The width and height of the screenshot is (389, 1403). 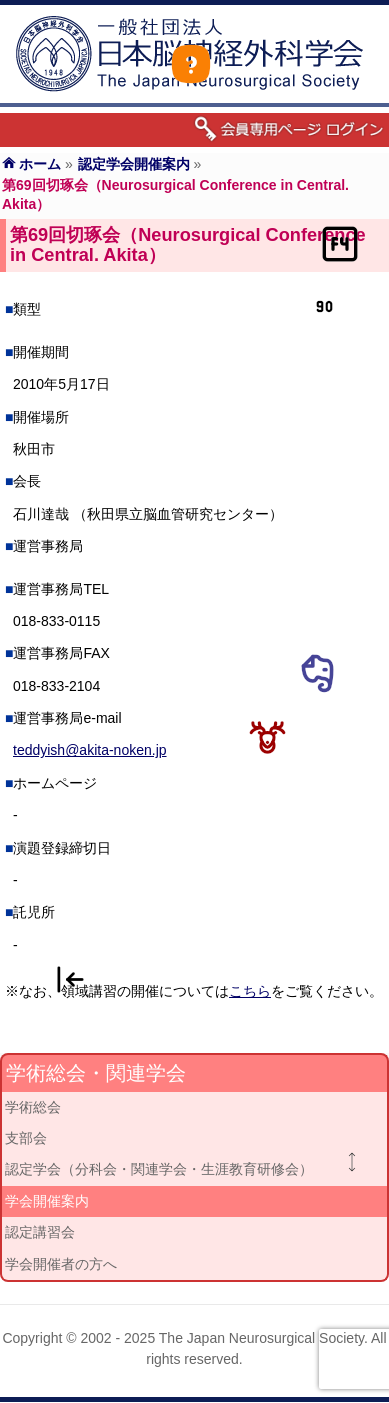 What do you see at coordinates (267, 737) in the screenshot?
I see `wildlife or nature category` at bounding box center [267, 737].